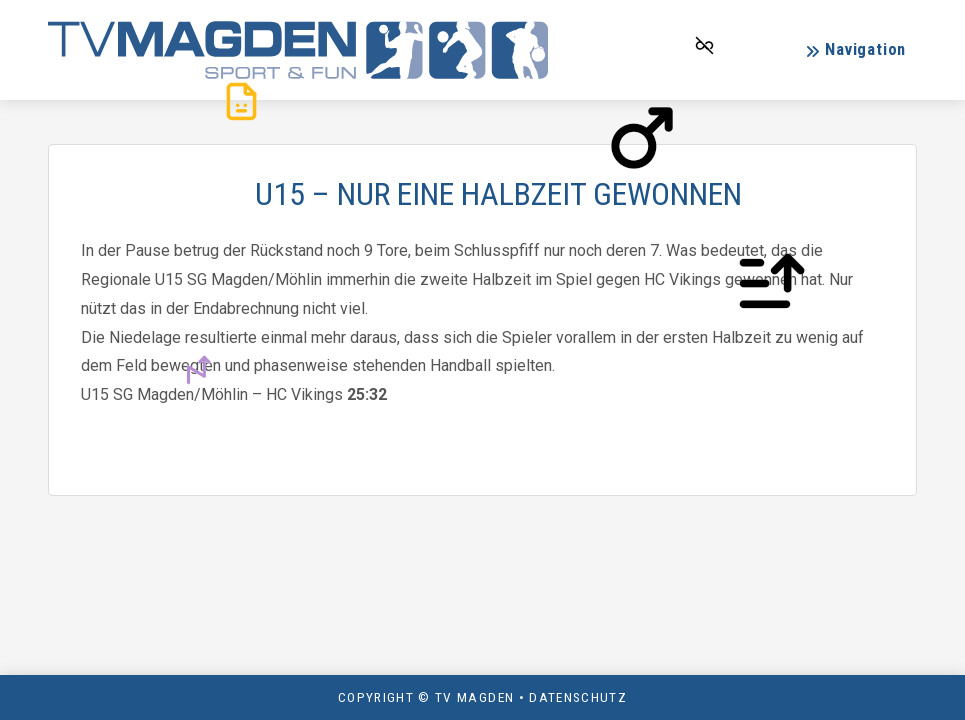 Image resolution: width=965 pixels, height=720 pixels. Describe the element at coordinates (704, 45) in the screenshot. I see `disable infinite scroll or loop mode` at that location.